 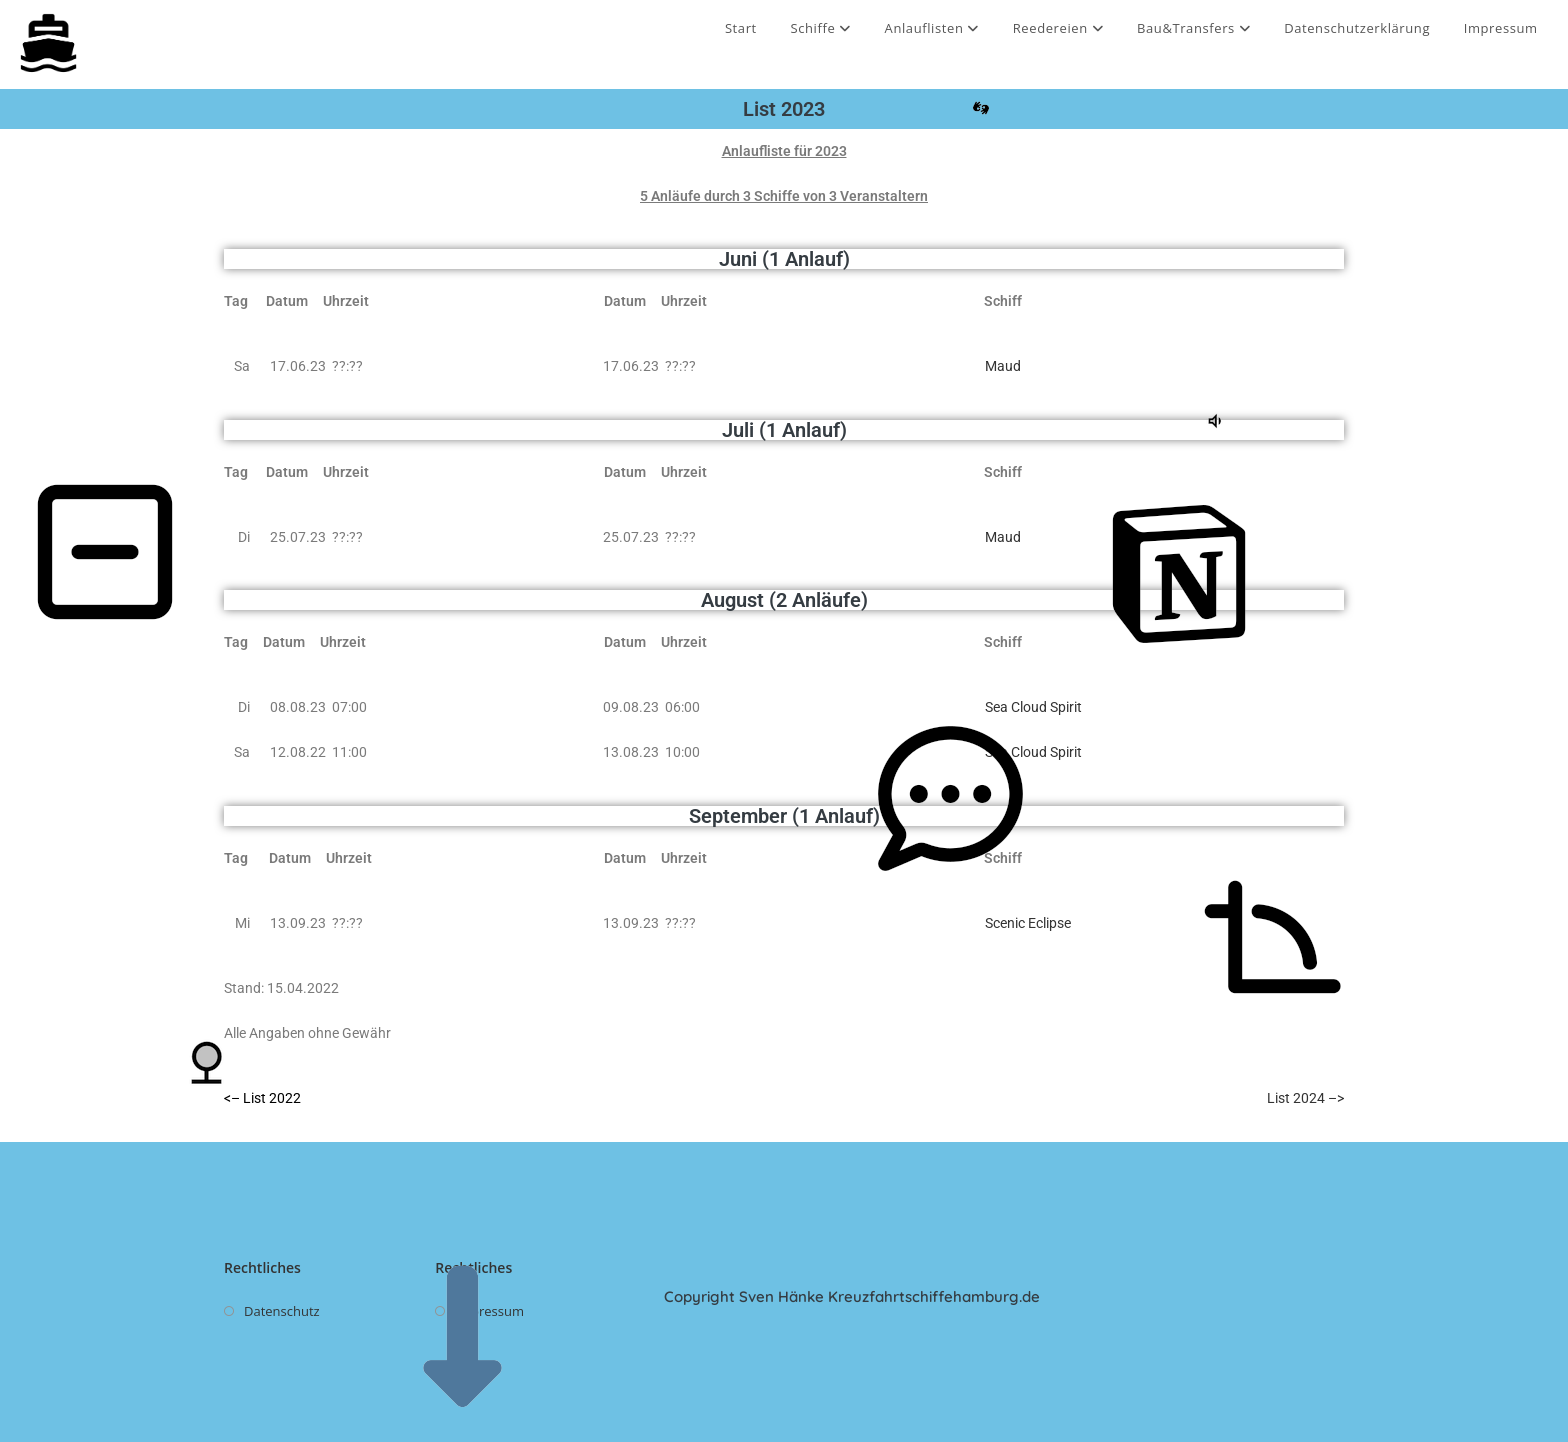 What do you see at coordinates (1182, 574) in the screenshot?
I see `open Notion app` at bounding box center [1182, 574].